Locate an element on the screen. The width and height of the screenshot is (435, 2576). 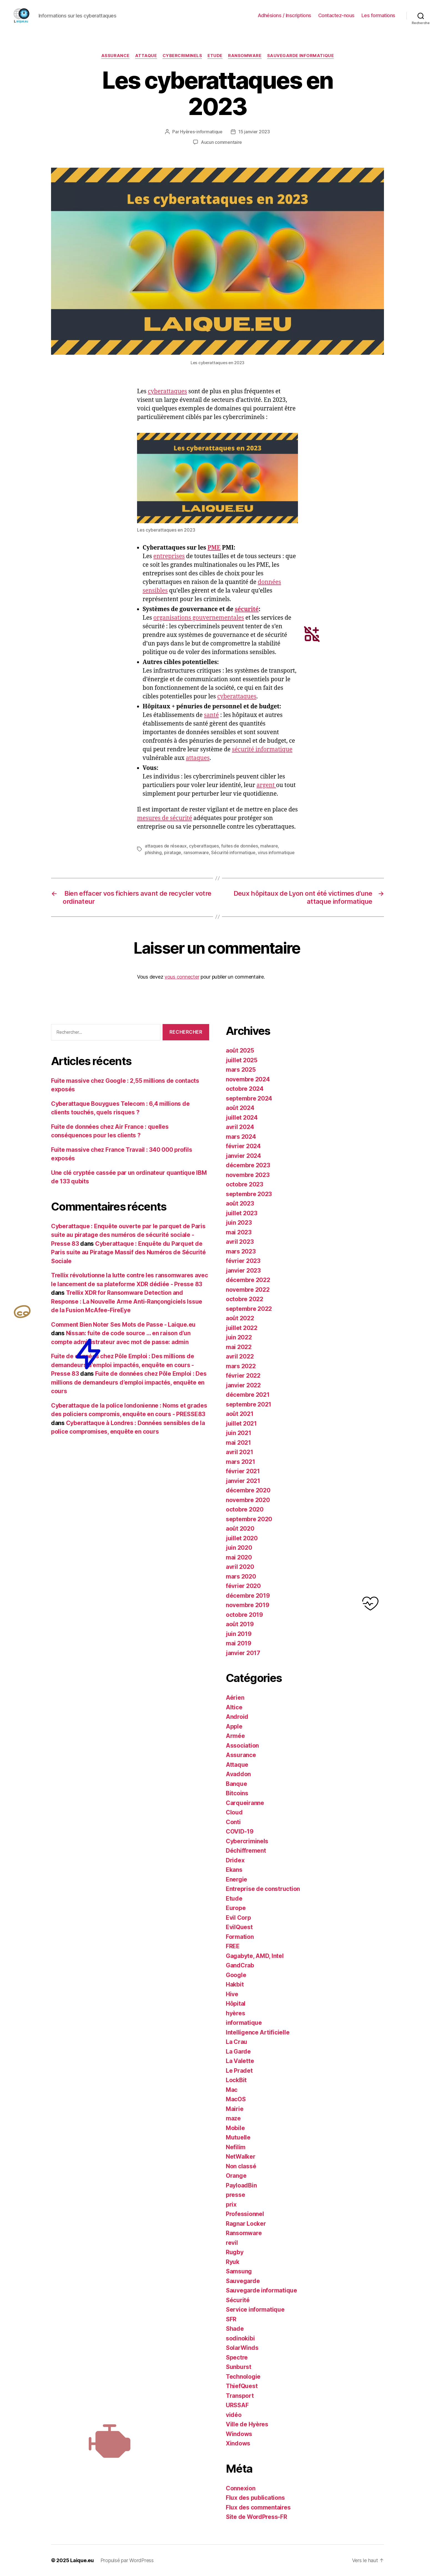
open cohost social media app is located at coordinates (22, 1312).